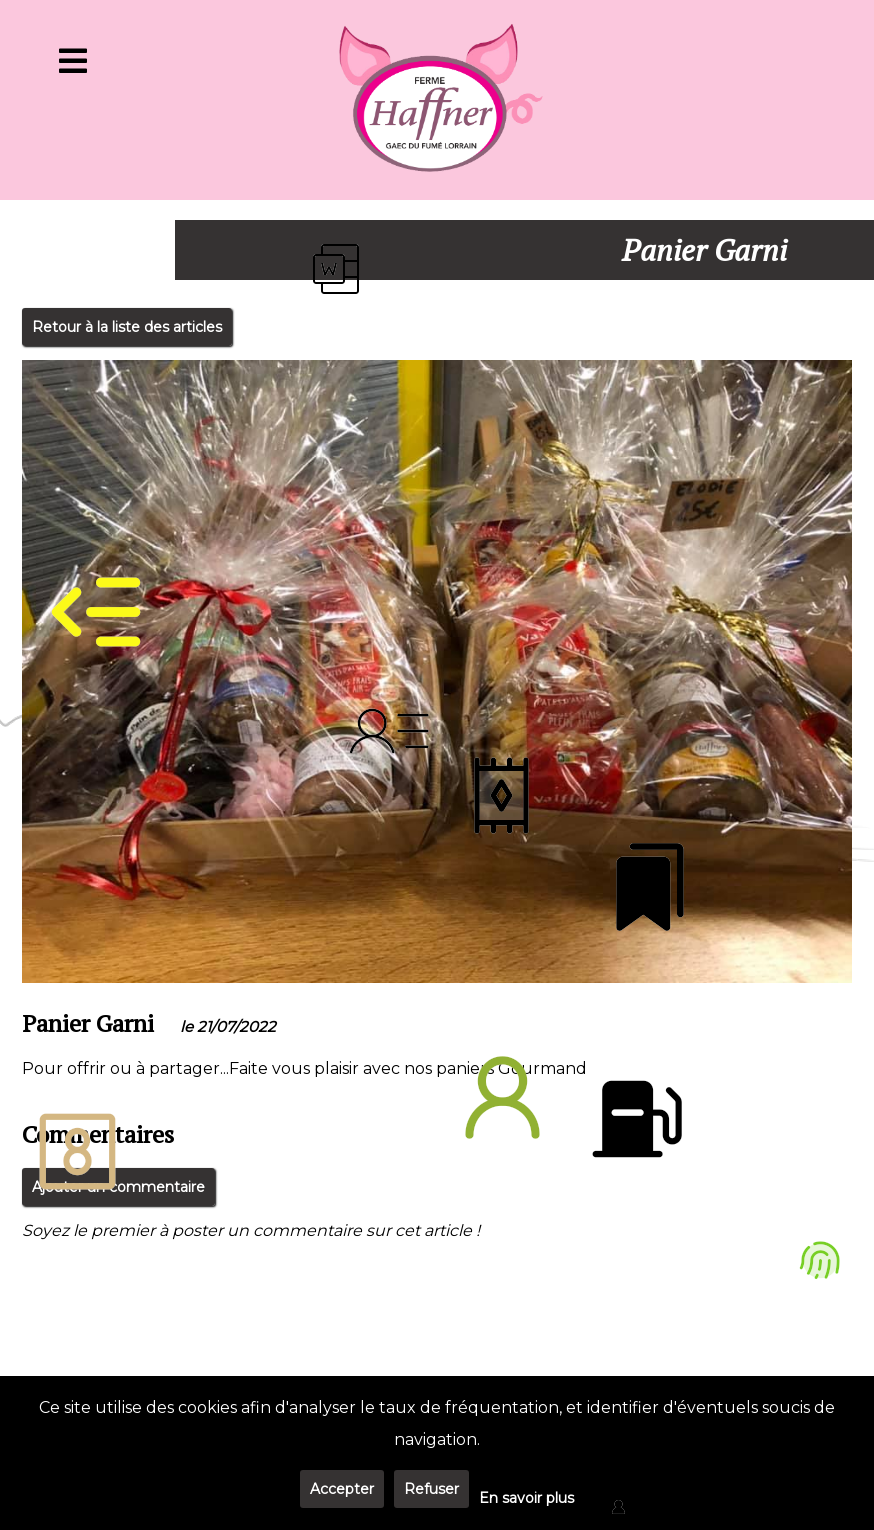 Image resolution: width=874 pixels, height=1530 pixels. What do you see at coordinates (820, 1260) in the screenshot?
I see `authenticate with fingerprint` at bounding box center [820, 1260].